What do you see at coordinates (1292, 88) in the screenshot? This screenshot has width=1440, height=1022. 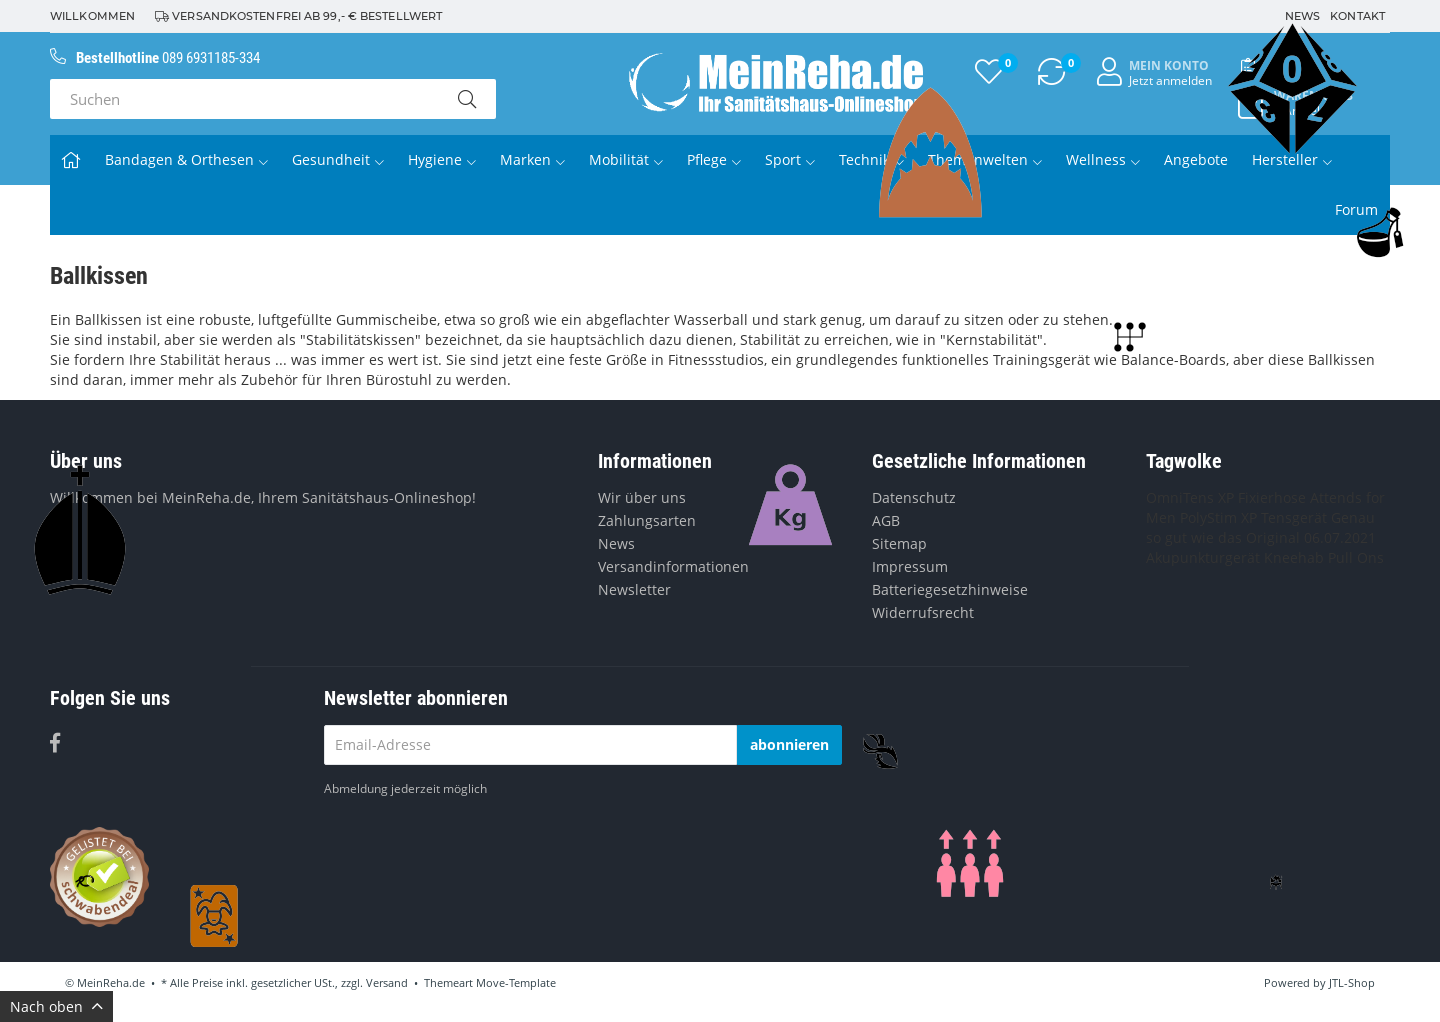 I see `select a 10-sided die for rolling` at bounding box center [1292, 88].